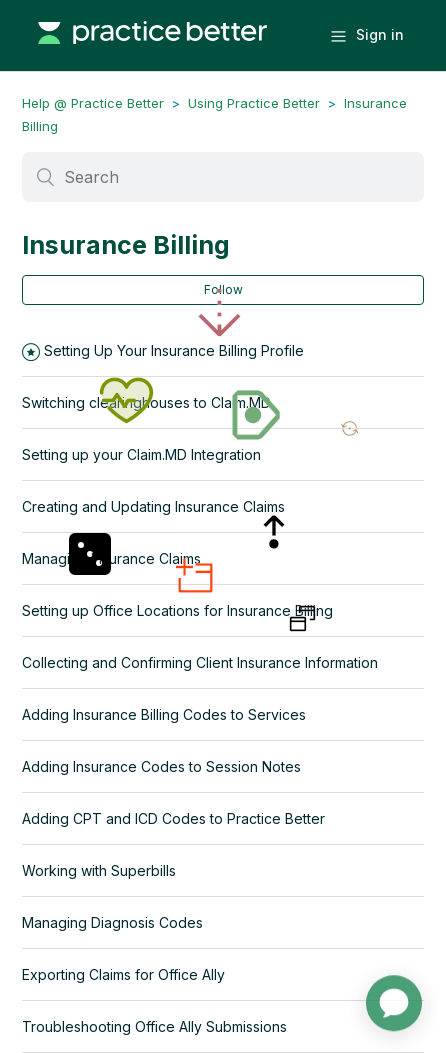  What do you see at coordinates (217, 312) in the screenshot?
I see `fetch changes from a remote git repository` at bounding box center [217, 312].